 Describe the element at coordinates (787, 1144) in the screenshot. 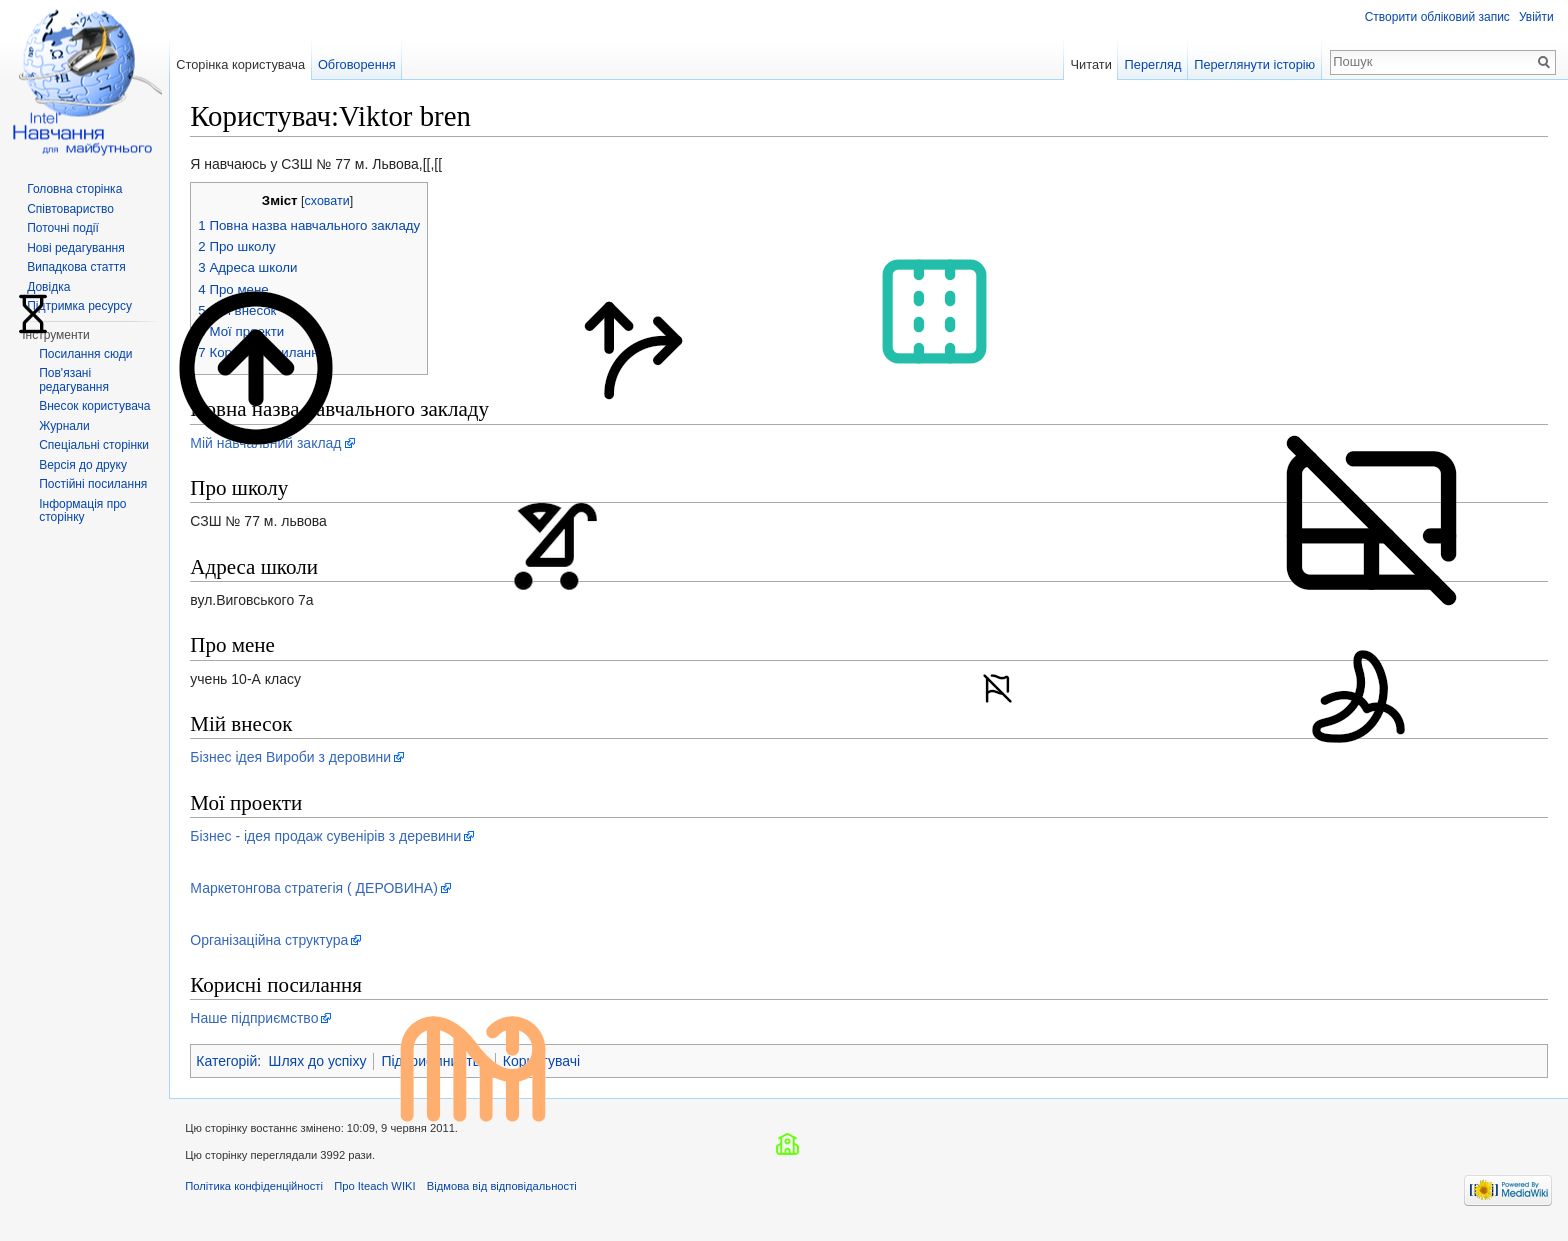

I see `access education or school-related features` at that location.